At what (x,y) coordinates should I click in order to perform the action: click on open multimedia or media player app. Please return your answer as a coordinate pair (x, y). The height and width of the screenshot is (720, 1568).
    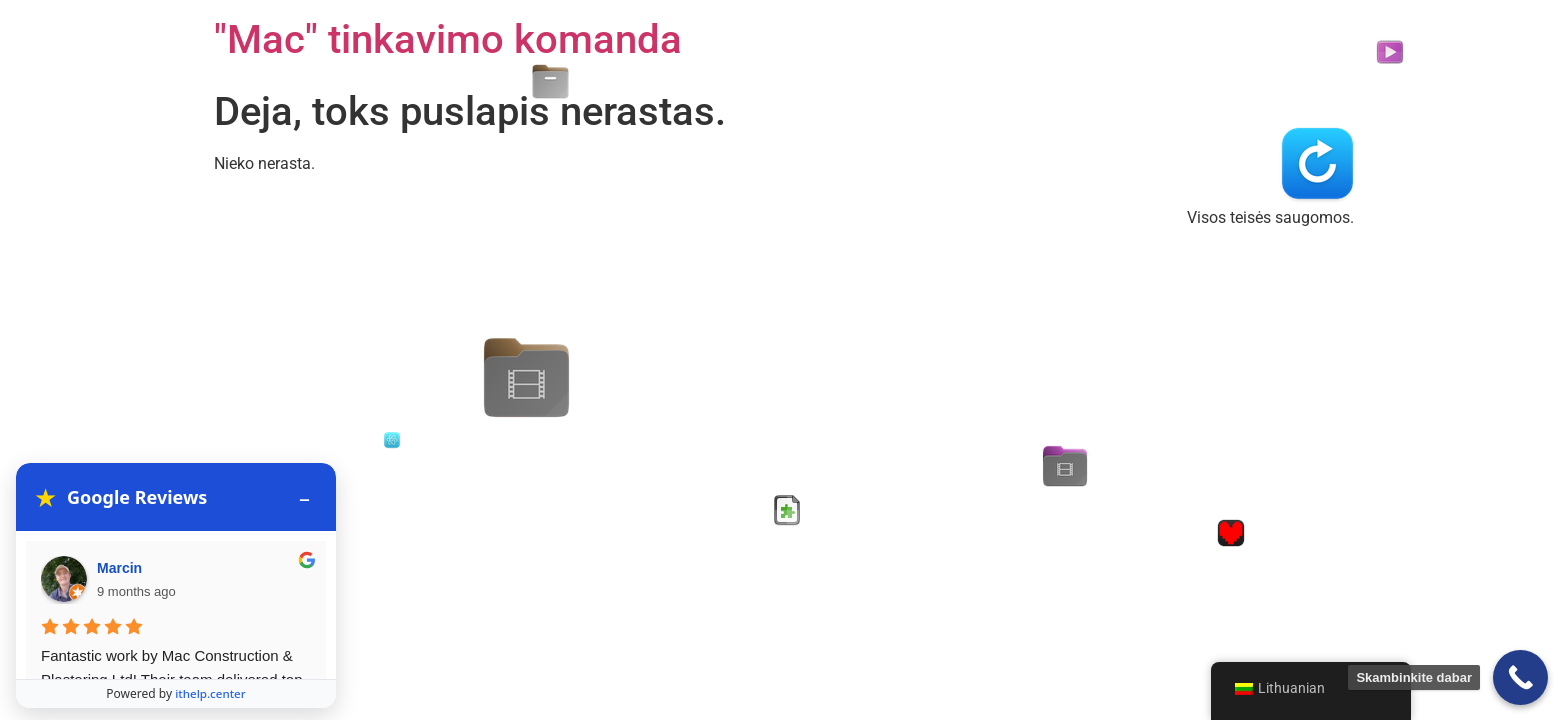
    Looking at the image, I should click on (1390, 52).